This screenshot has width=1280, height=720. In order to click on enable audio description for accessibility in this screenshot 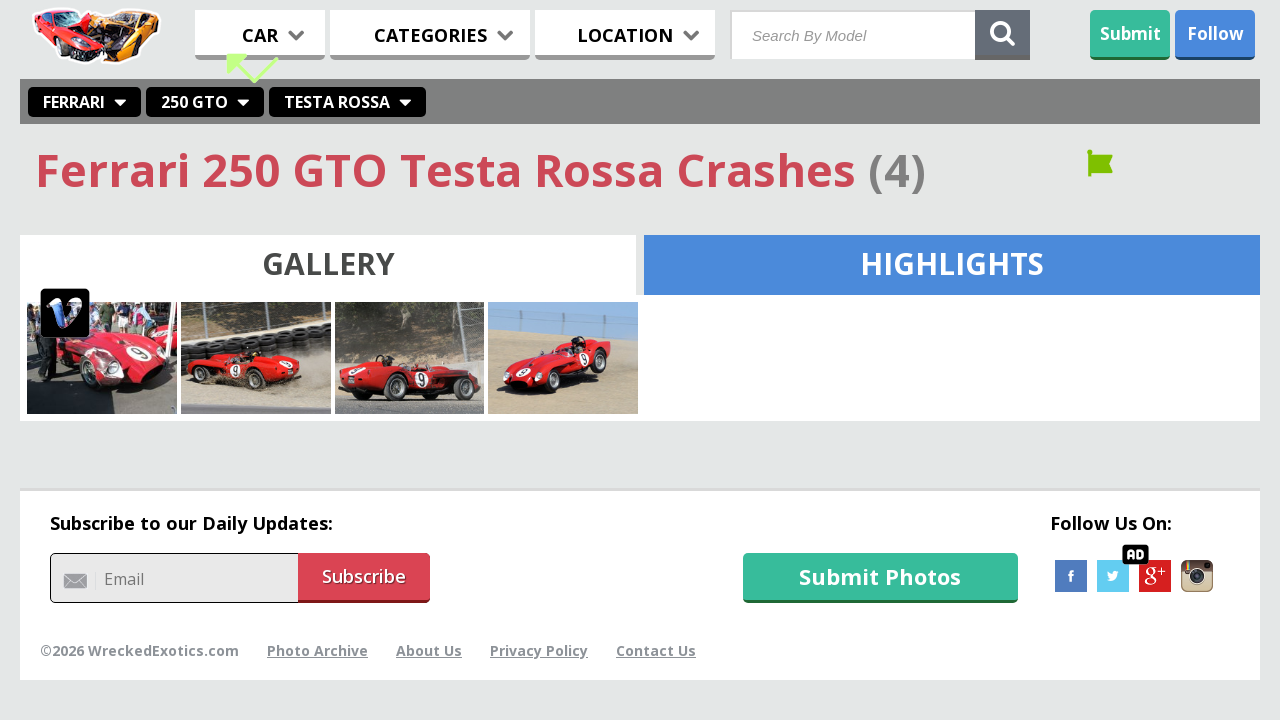, I will do `click(1135, 554)`.